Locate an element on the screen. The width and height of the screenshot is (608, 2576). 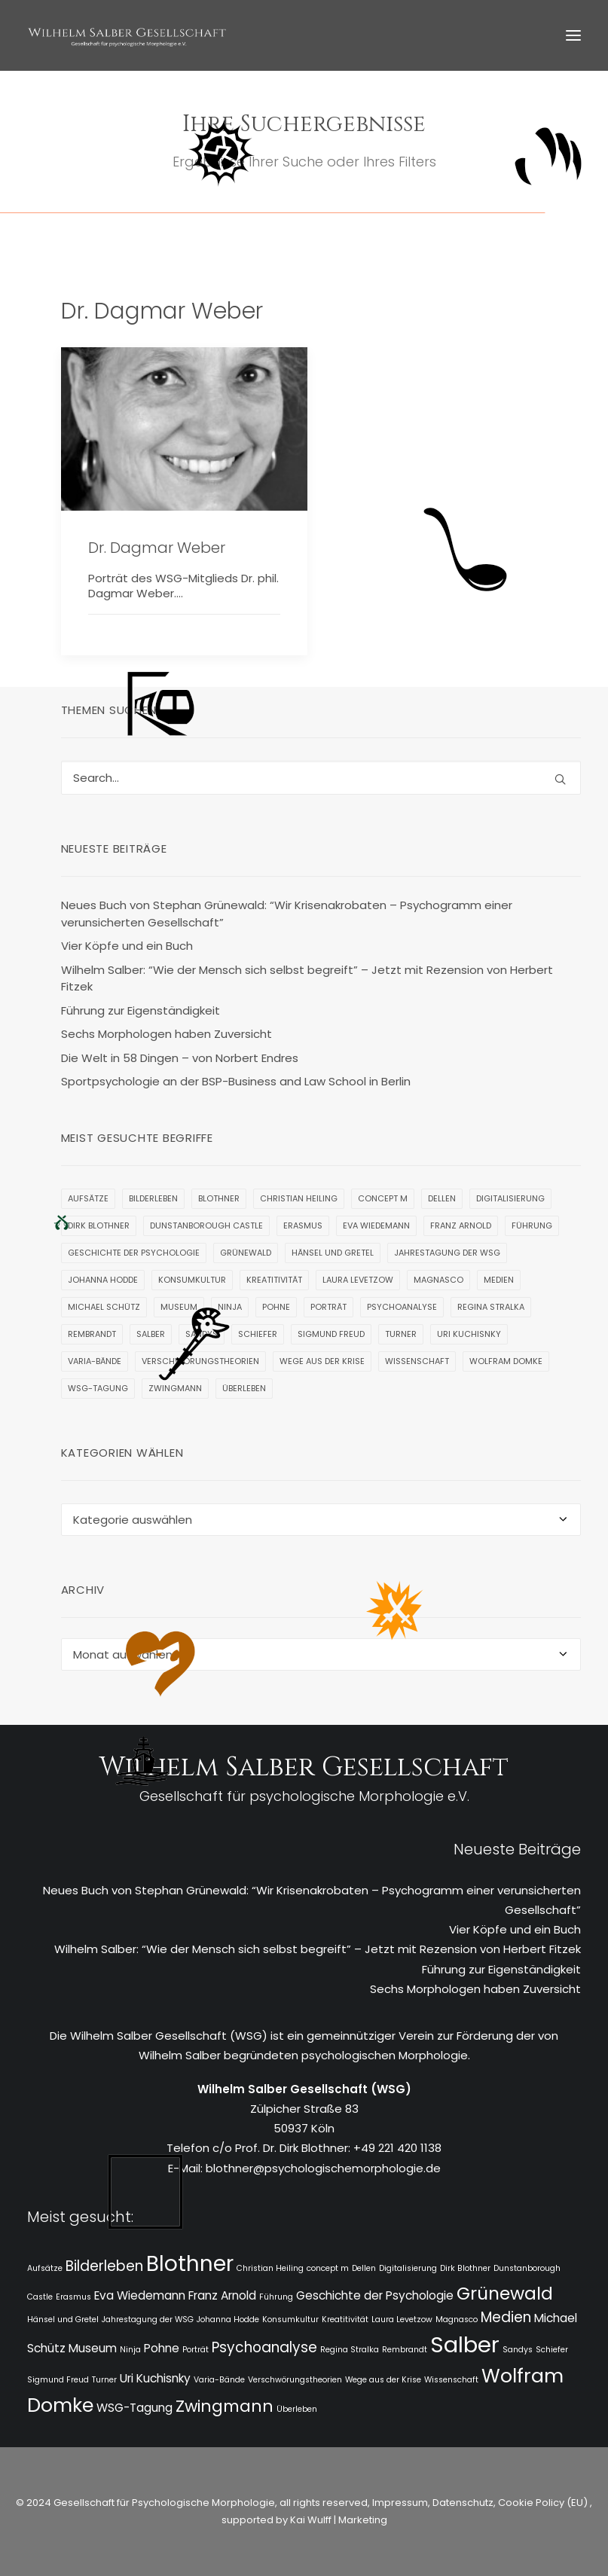
indicates a power-up or special ability is active is located at coordinates (222, 152).